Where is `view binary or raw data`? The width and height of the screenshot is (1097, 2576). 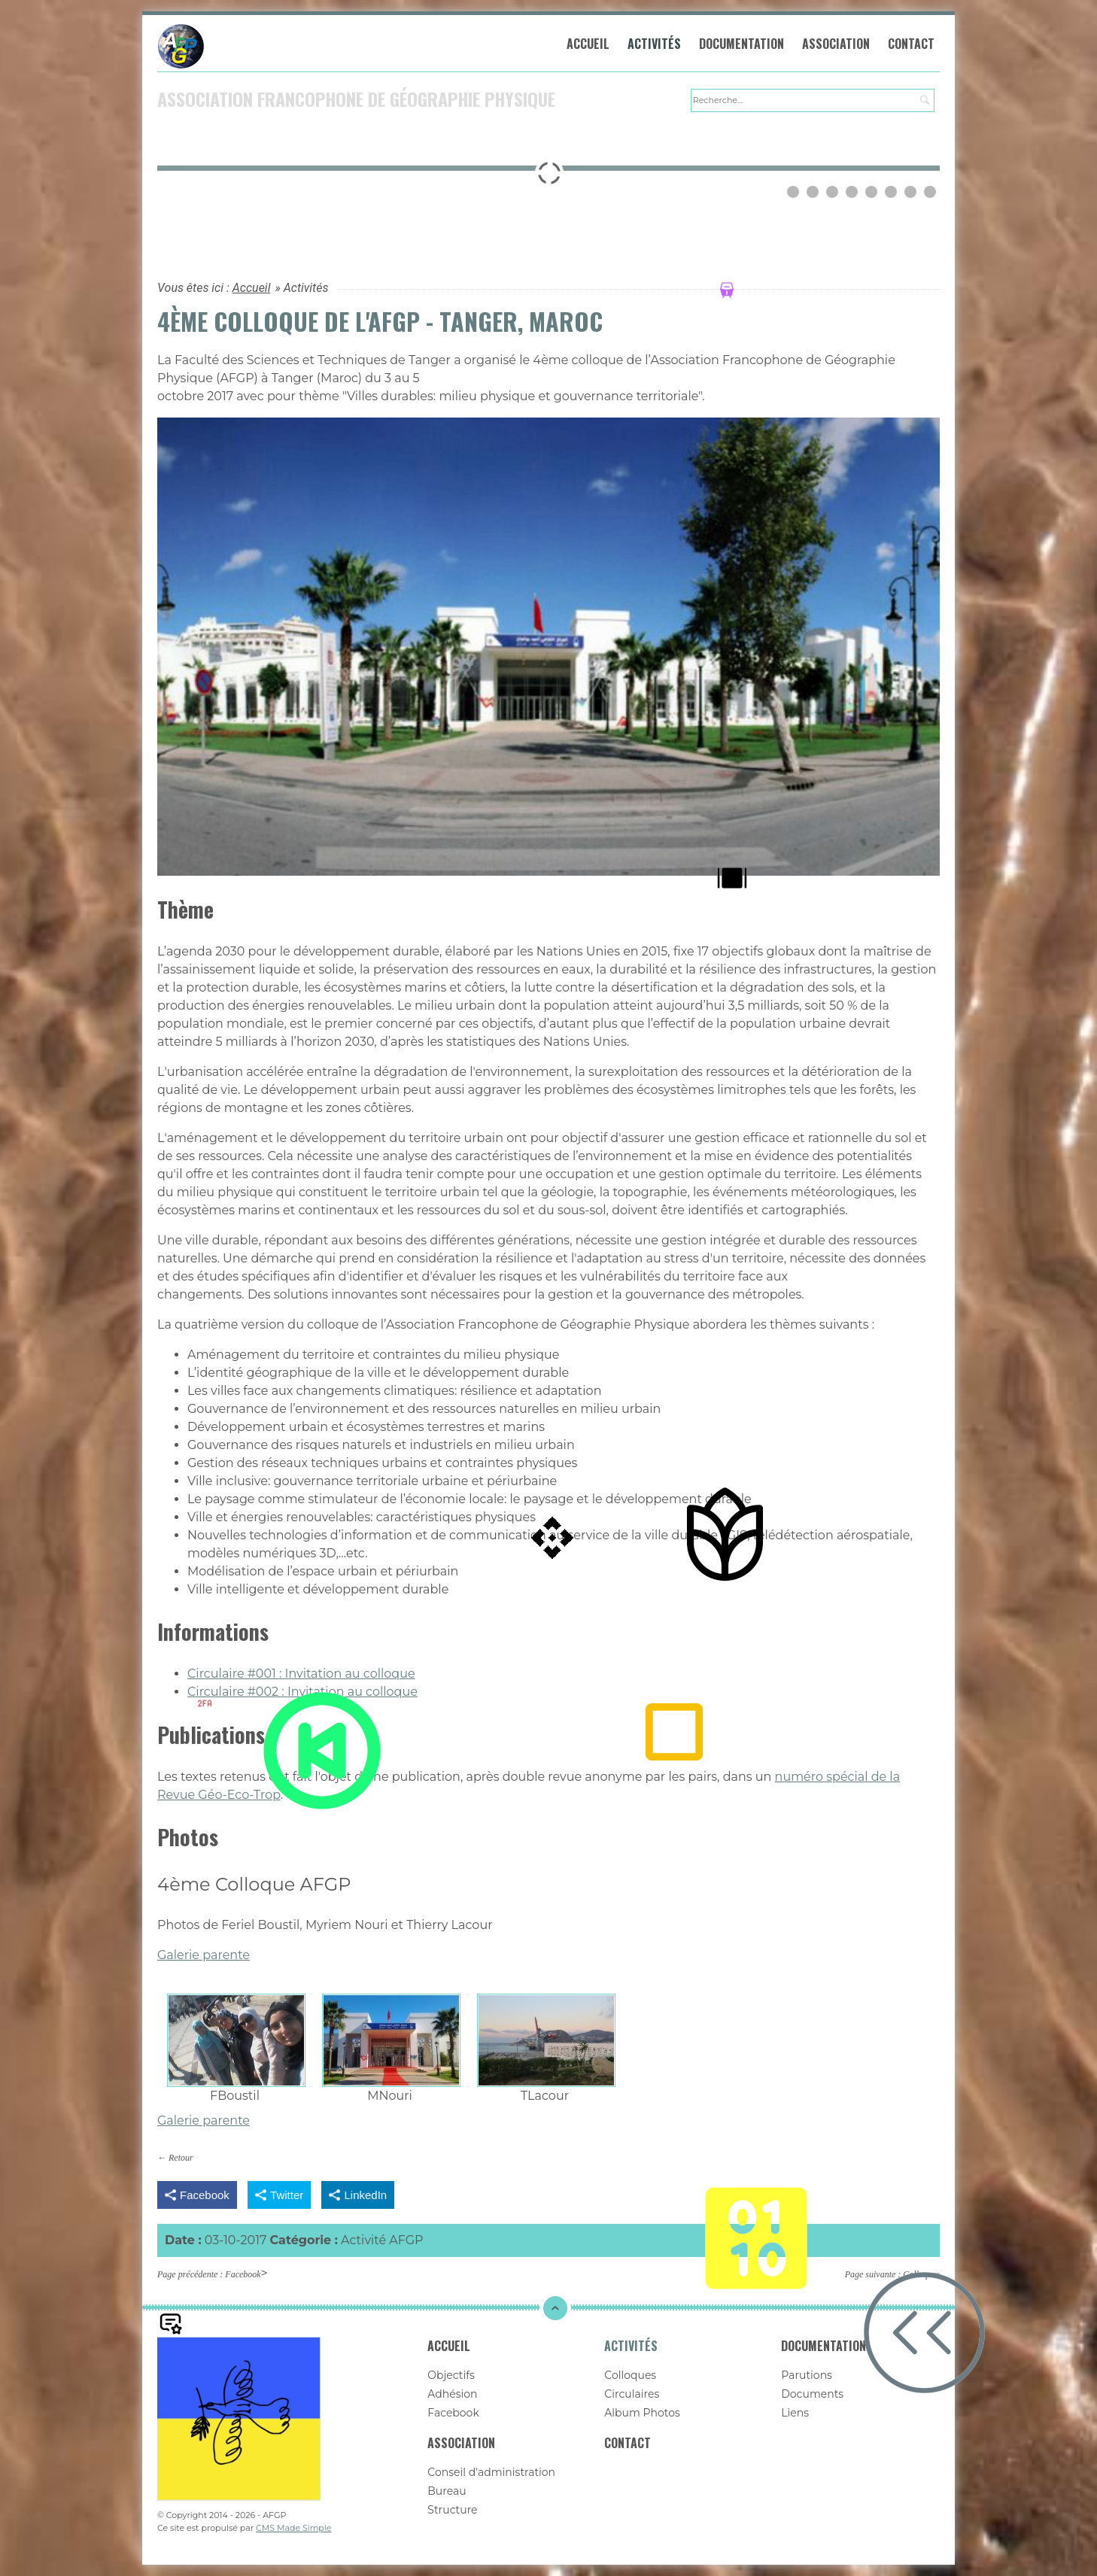 view binary or raw data is located at coordinates (756, 2238).